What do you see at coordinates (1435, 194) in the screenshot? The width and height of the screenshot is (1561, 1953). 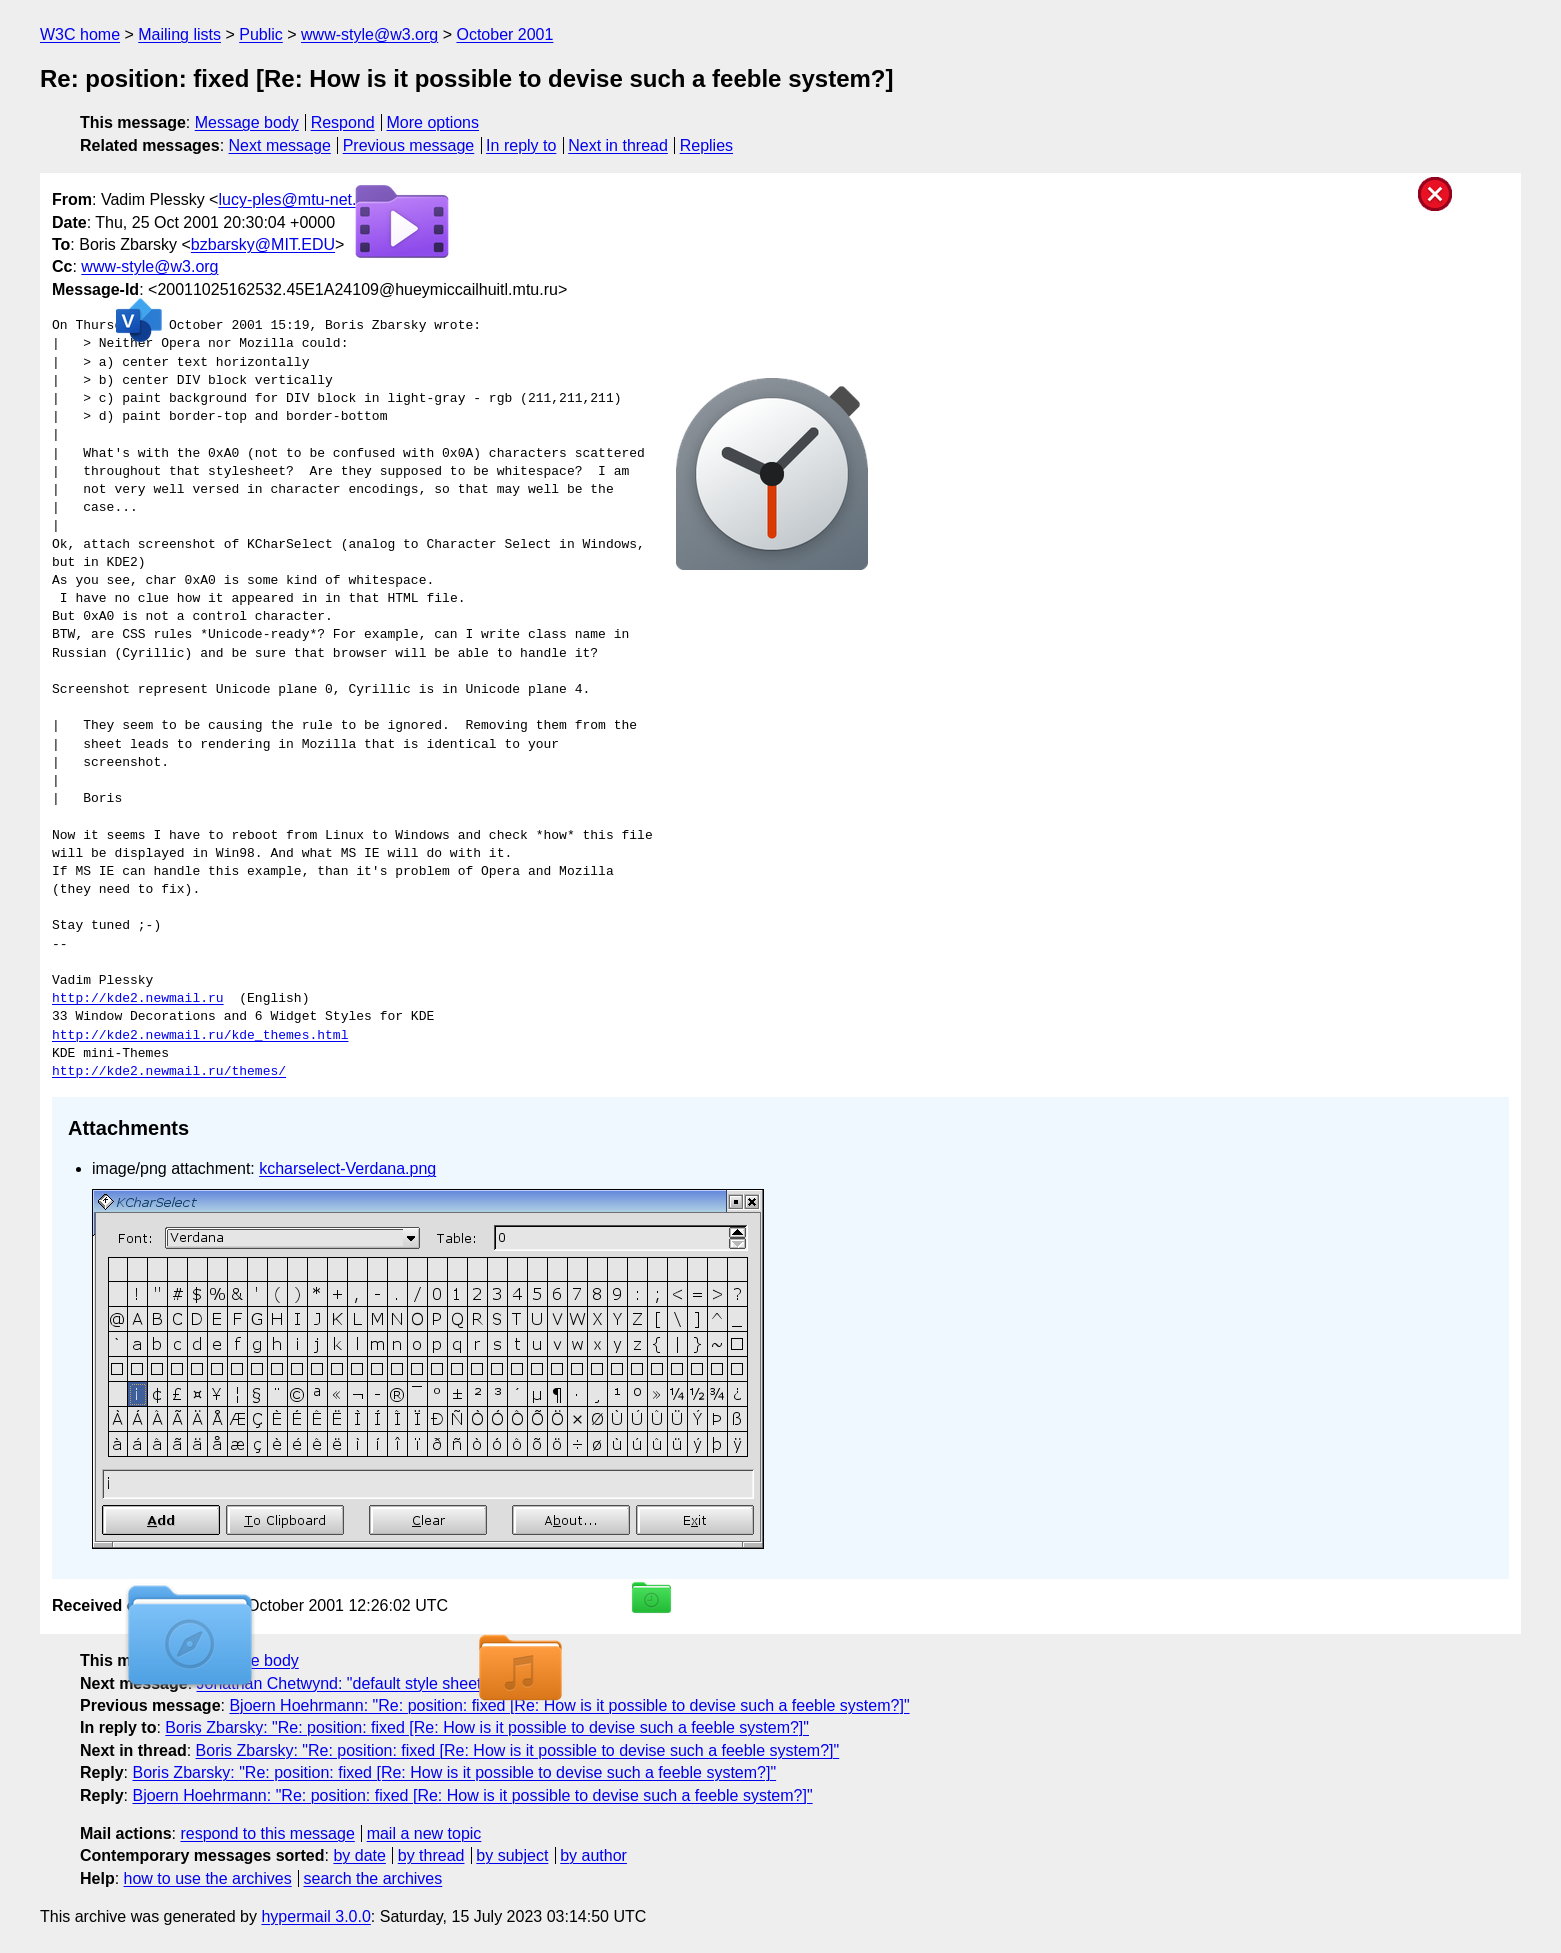 I see `indicates a OneDrive sync error` at bounding box center [1435, 194].